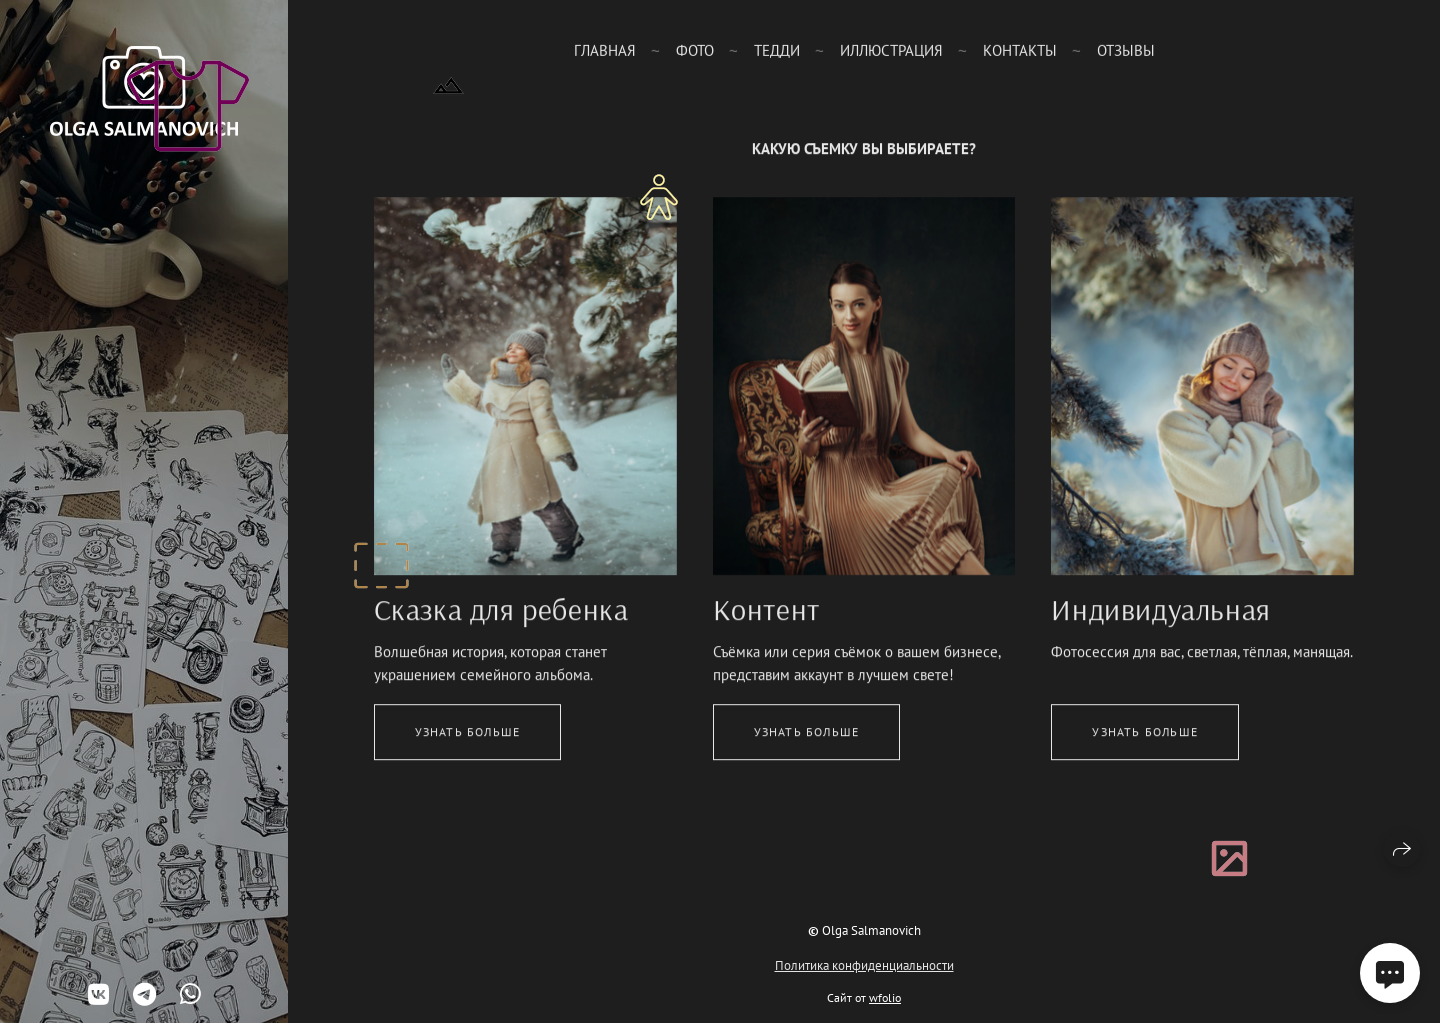 The image size is (1440, 1023). What do you see at coordinates (381, 565) in the screenshot?
I see `select or define a region` at bounding box center [381, 565].